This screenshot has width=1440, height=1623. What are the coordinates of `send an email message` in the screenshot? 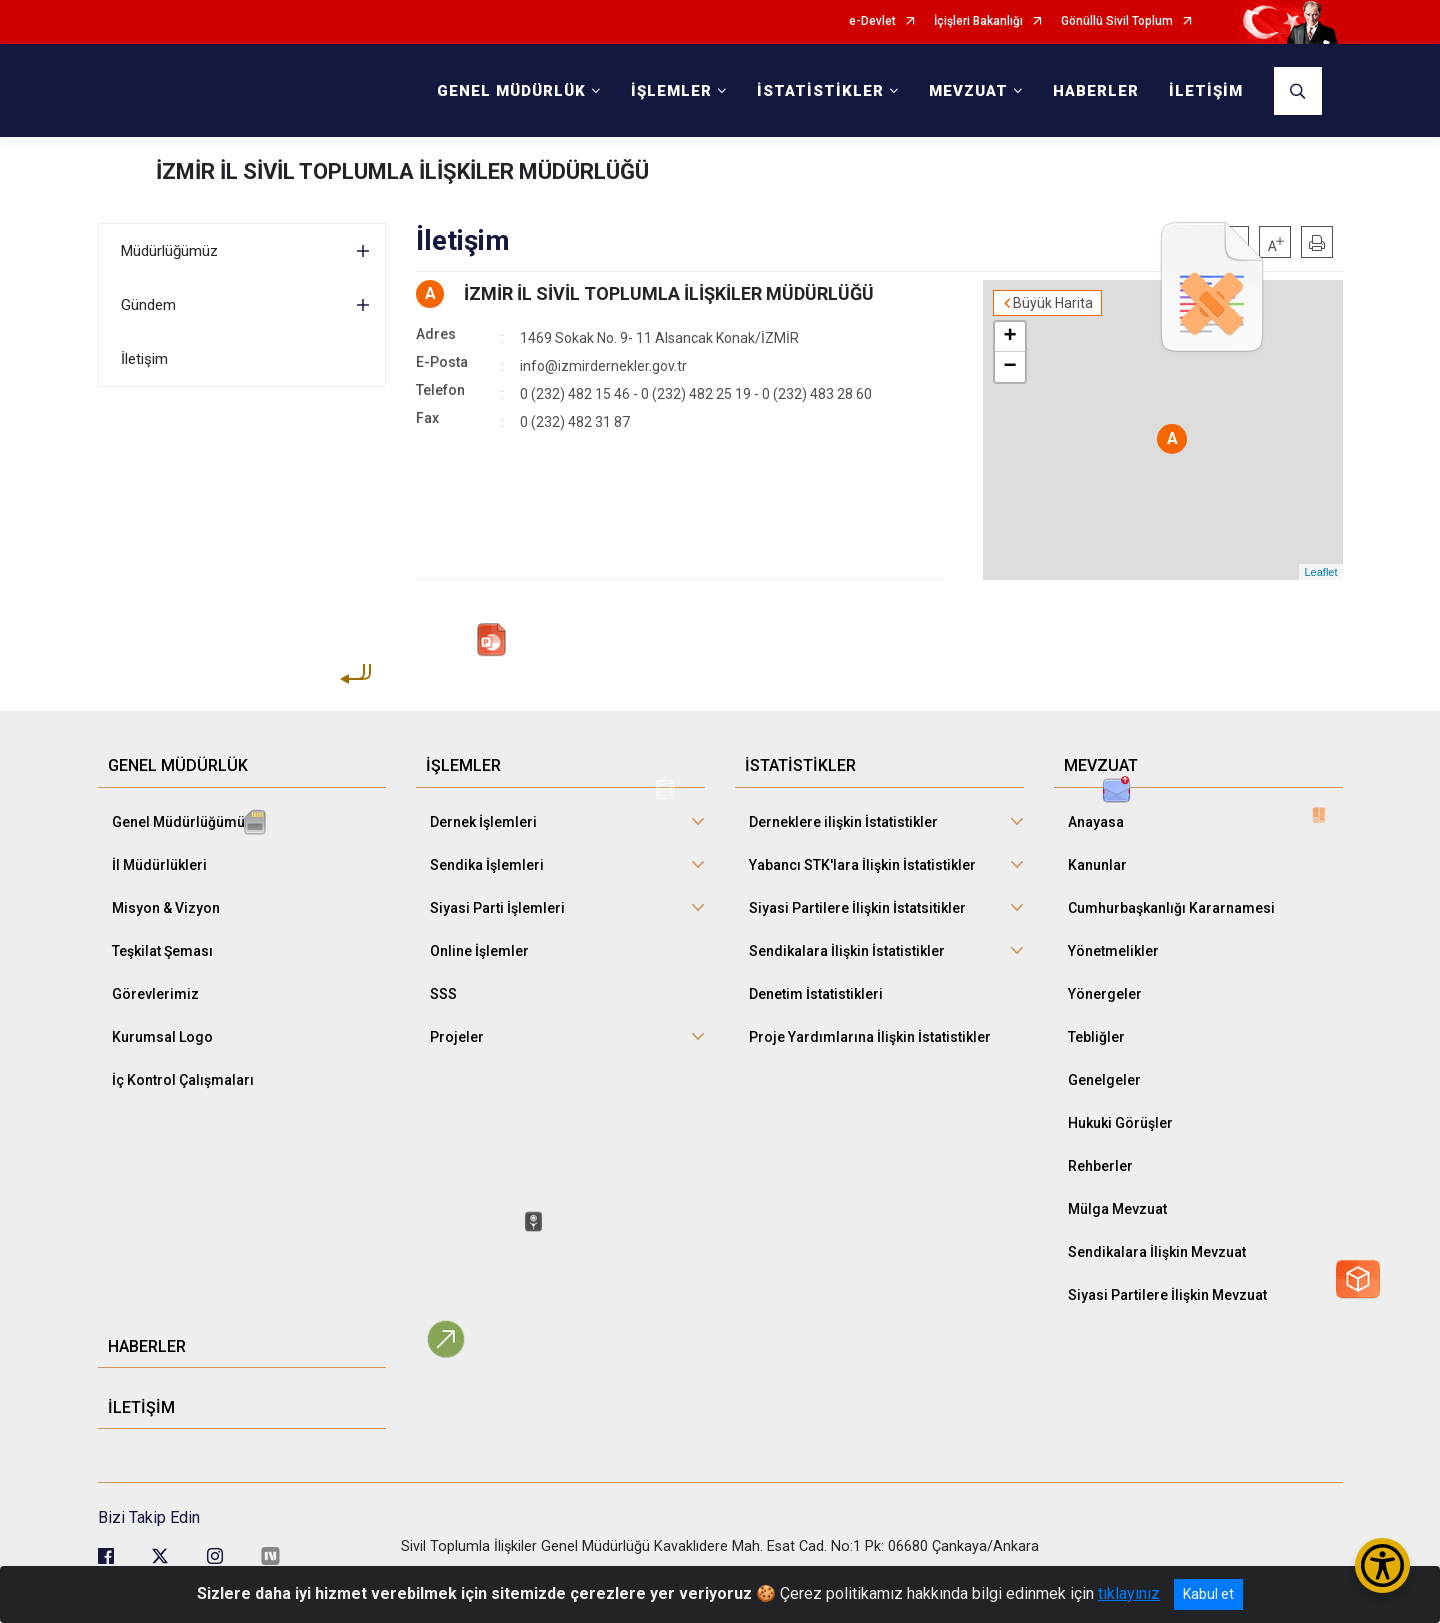 It's located at (1116, 790).